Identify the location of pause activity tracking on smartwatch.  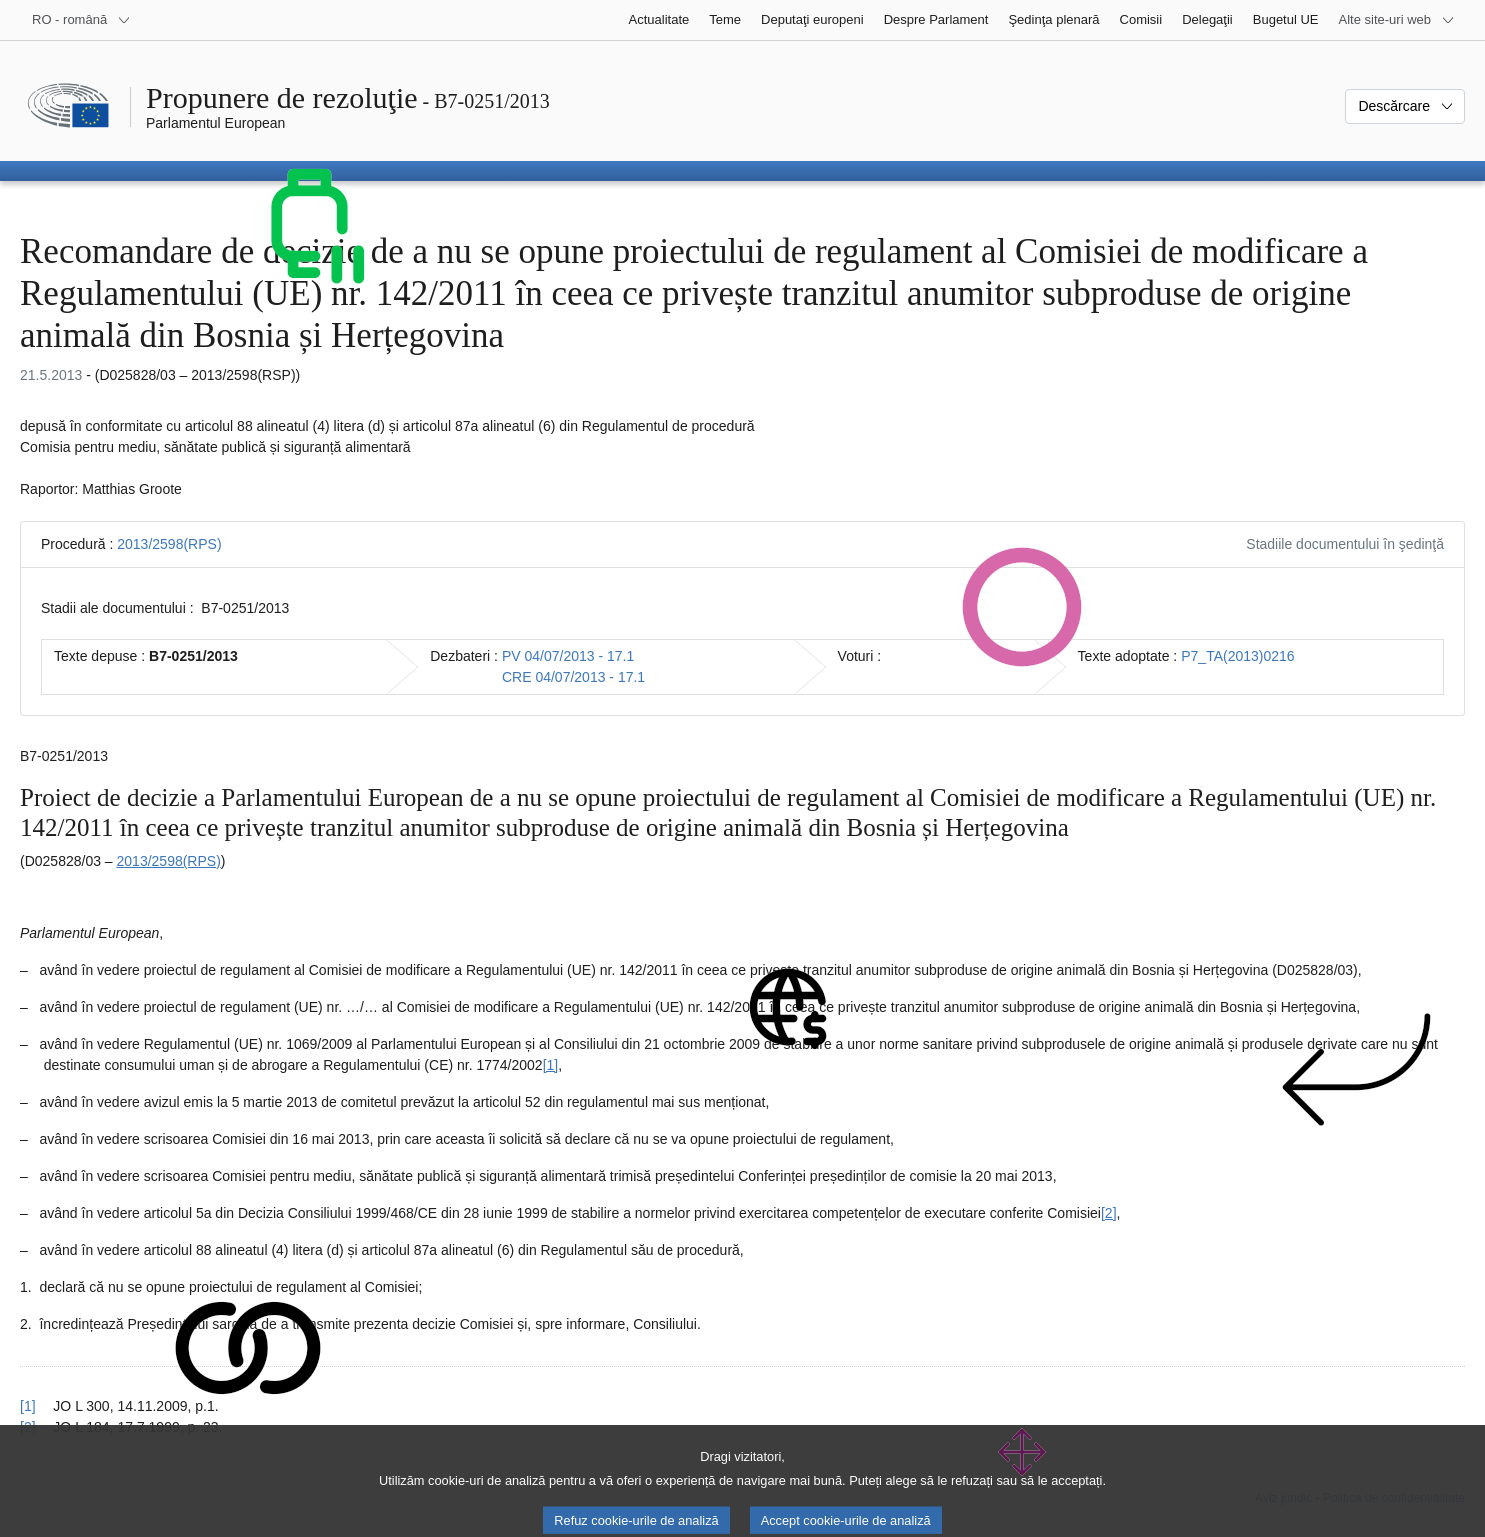
(309, 223).